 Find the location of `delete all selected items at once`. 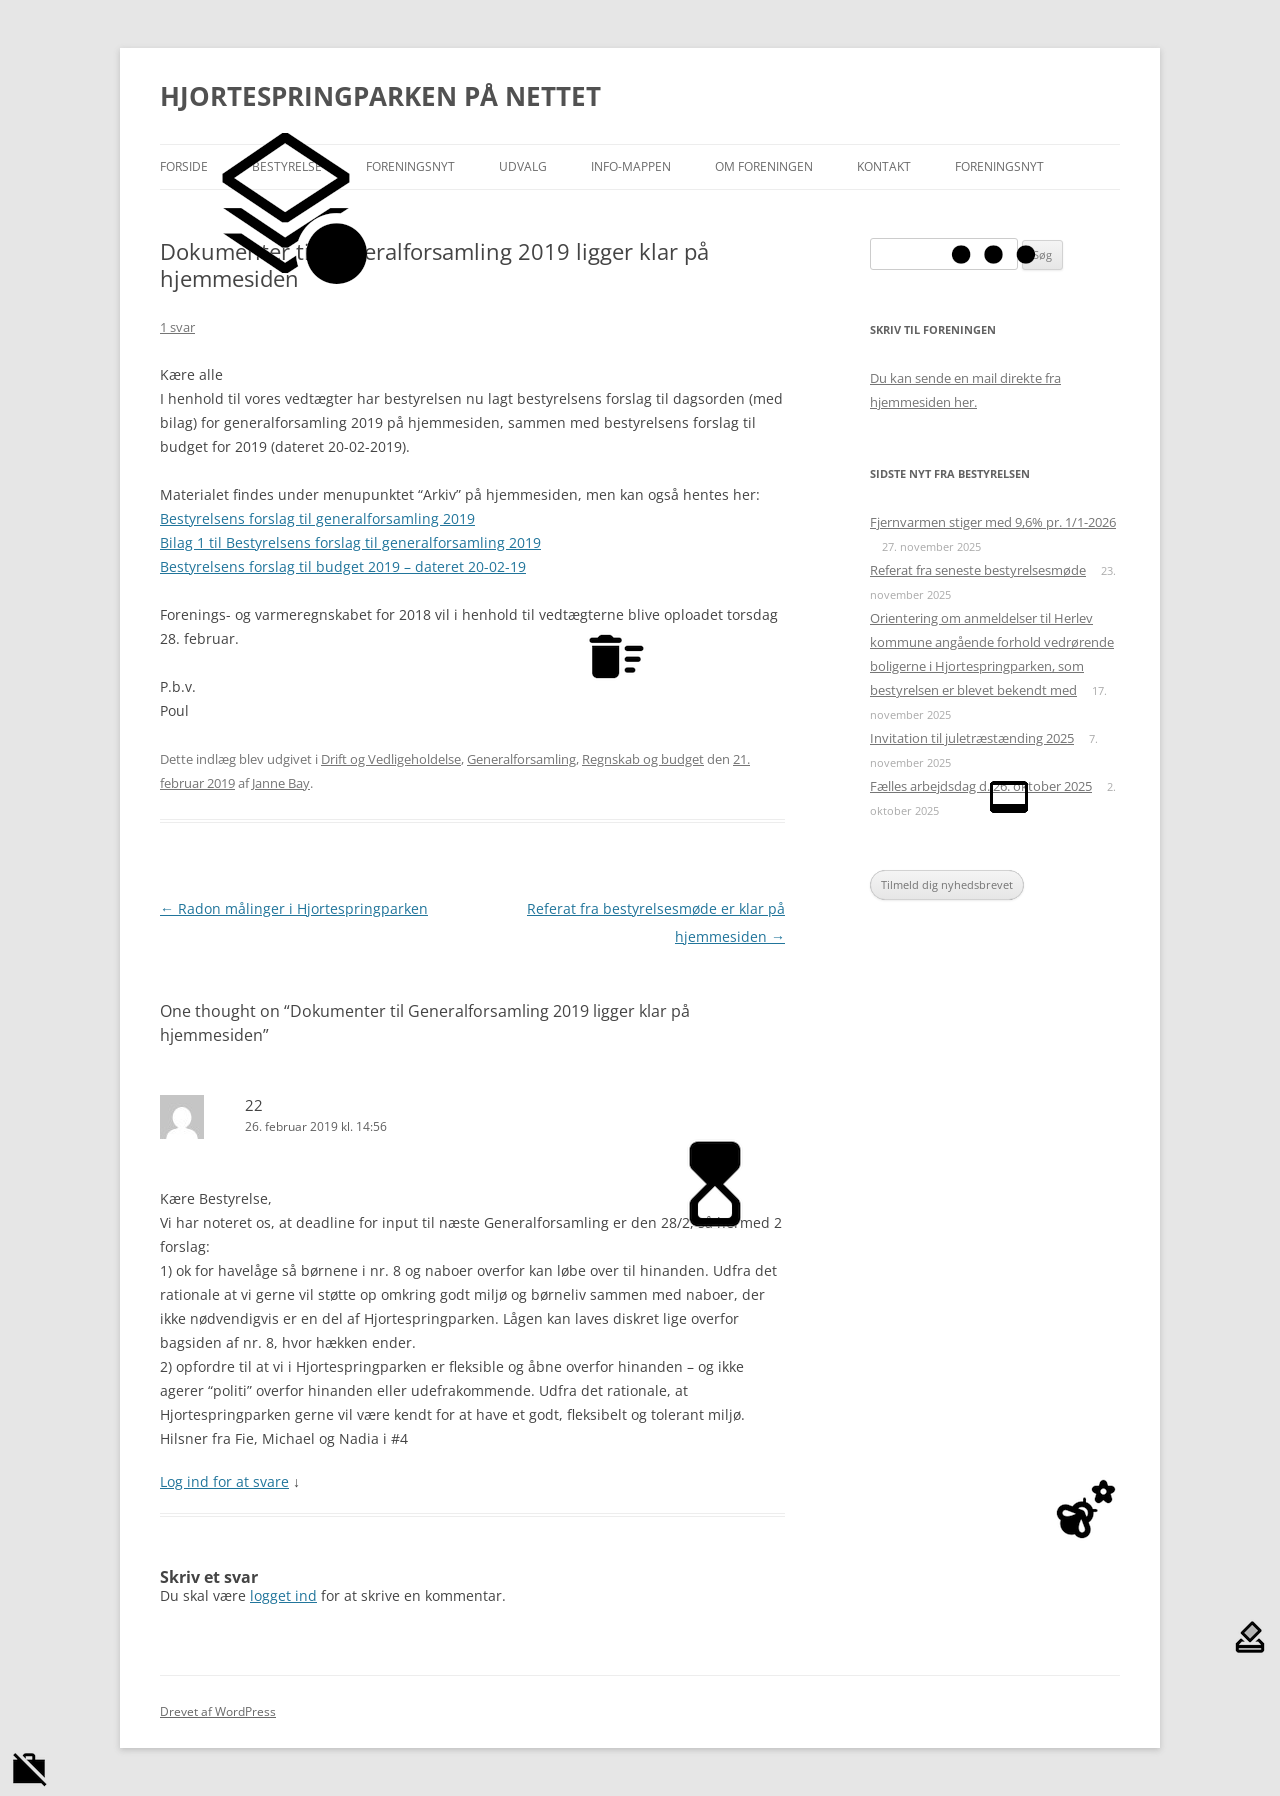

delete all selected items at once is located at coordinates (616, 656).